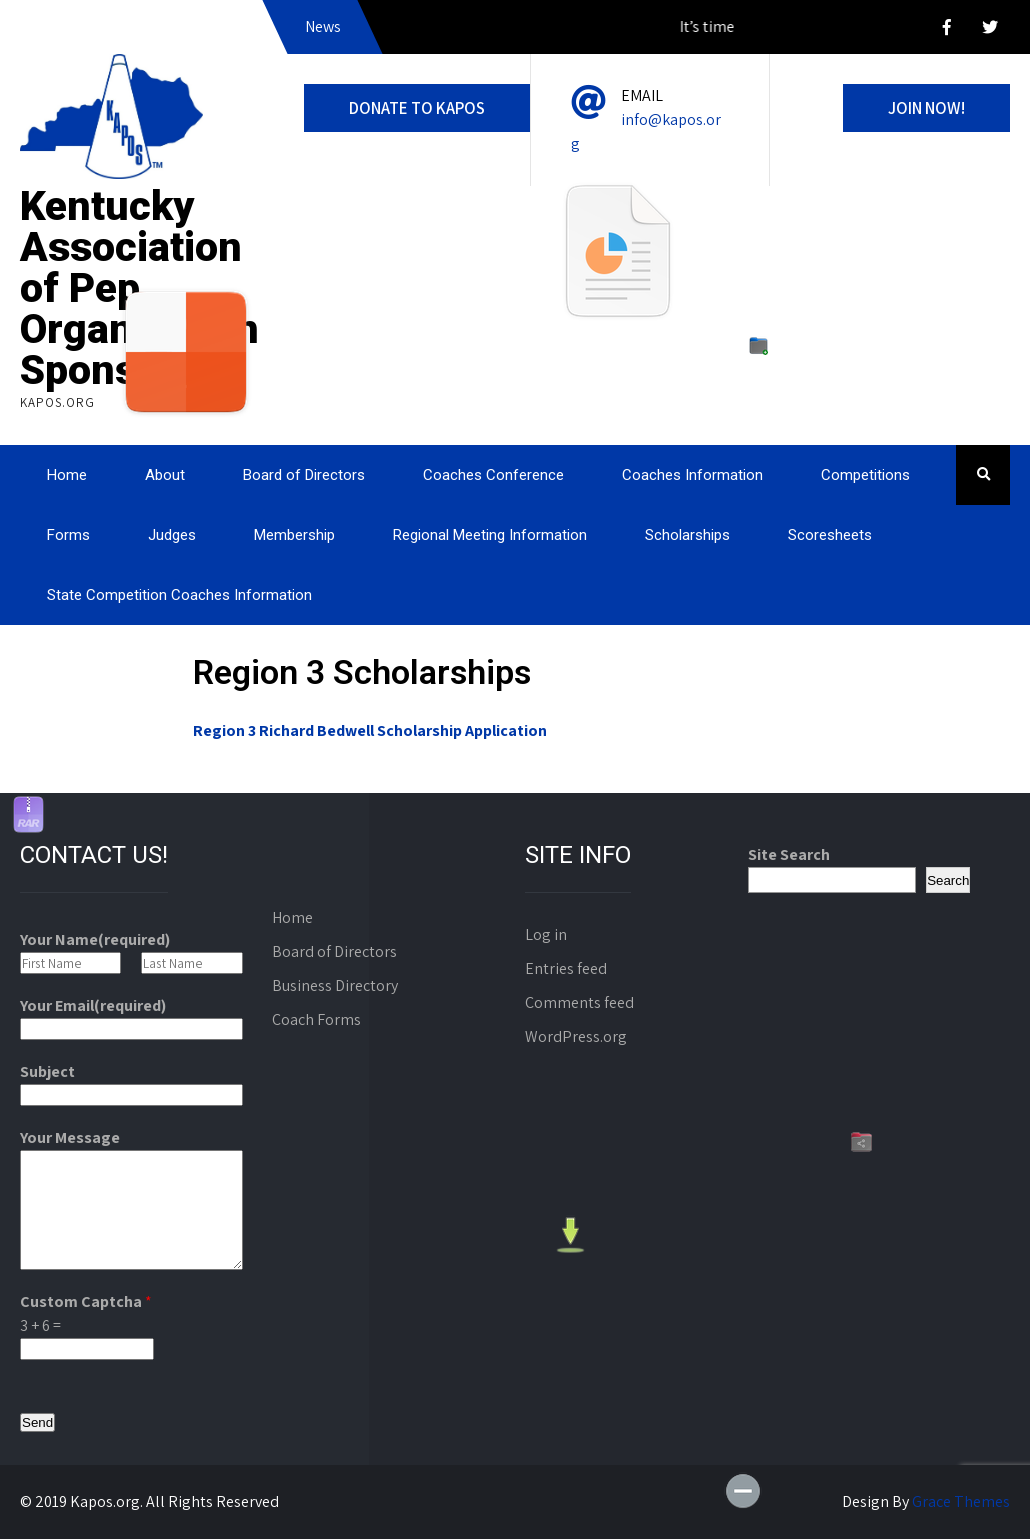 The image size is (1030, 1539). I want to click on create a new folder, so click(758, 345).